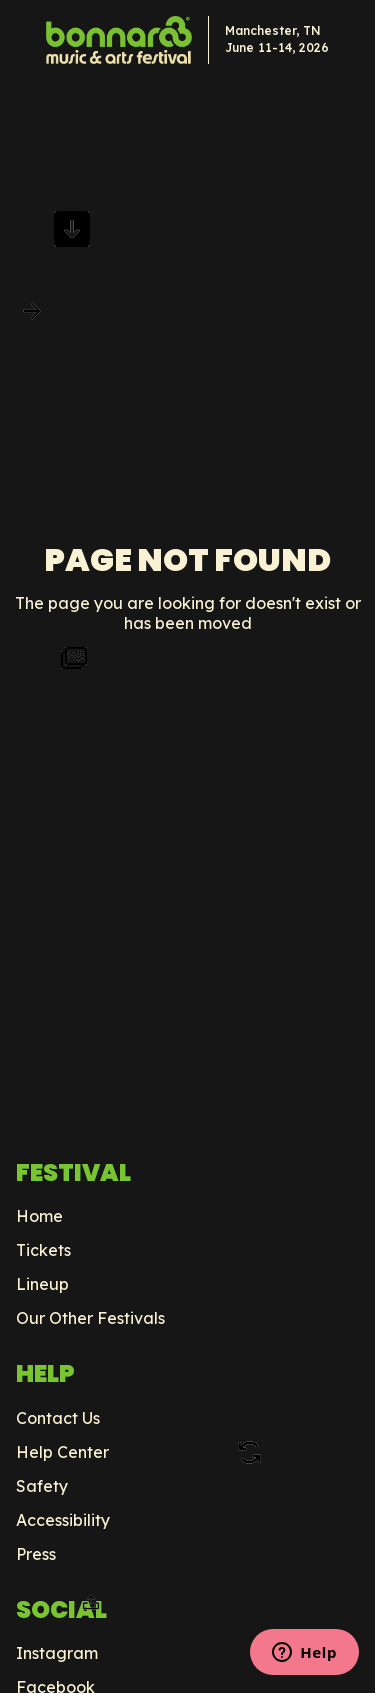 The height and width of the screenshot is (1693, 375). Describe the element at coordinates (72, 229) in the screenshot. I see `download file or content` at that location.